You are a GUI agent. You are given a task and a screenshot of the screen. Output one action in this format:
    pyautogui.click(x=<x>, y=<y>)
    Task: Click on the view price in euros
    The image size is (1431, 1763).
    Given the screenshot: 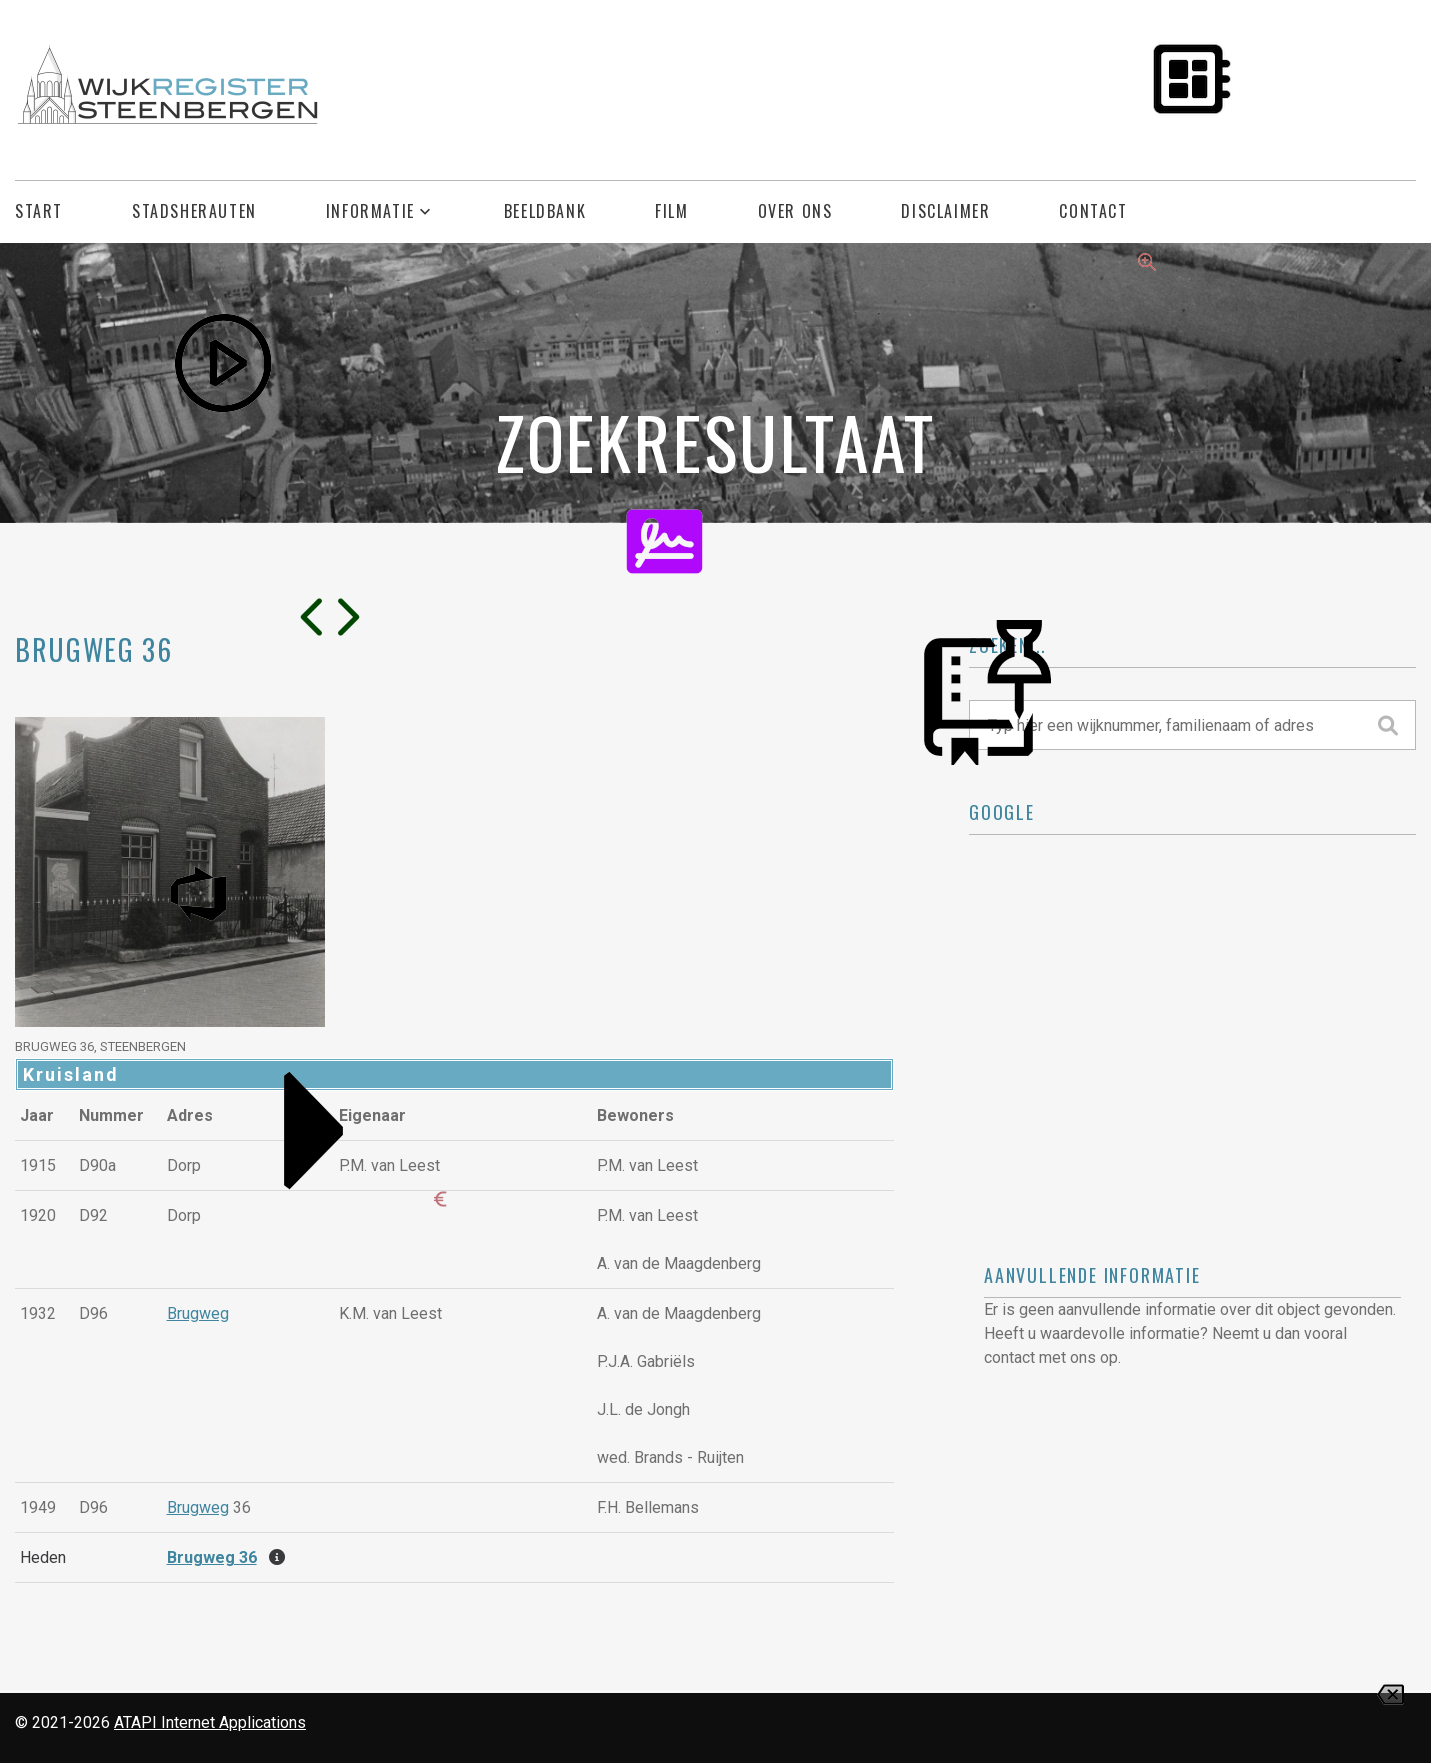 What is the action you would take?
    pyautogui.click(x=441, y=1199)
    